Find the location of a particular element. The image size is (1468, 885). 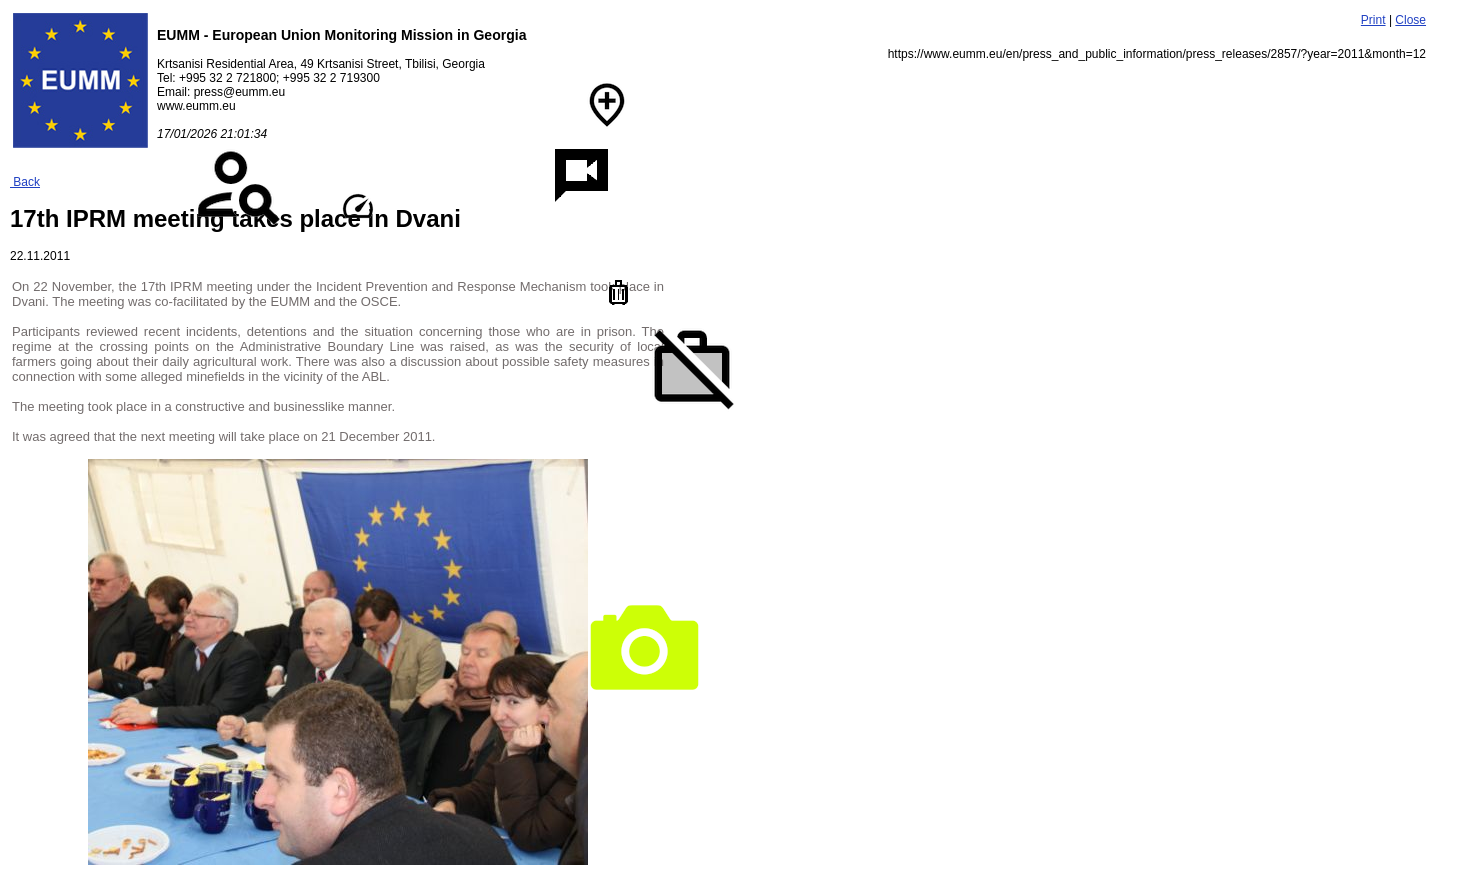

search for a person or contact is located at coordinates (239, 184).